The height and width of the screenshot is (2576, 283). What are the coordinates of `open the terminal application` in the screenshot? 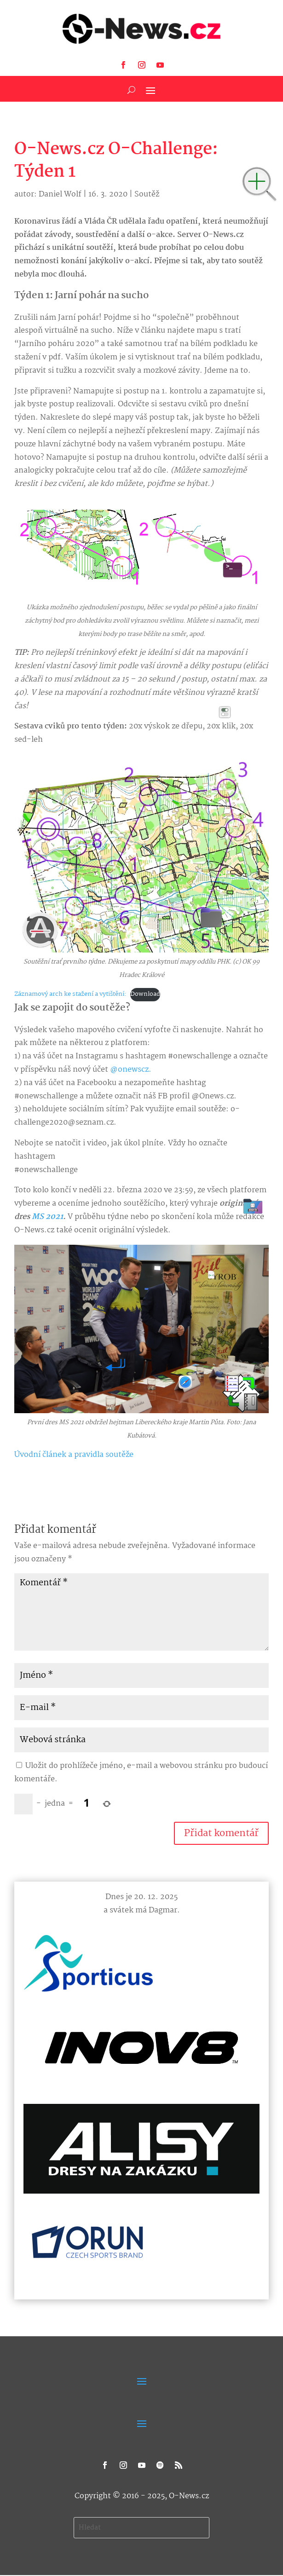 It's located at (232, 570).